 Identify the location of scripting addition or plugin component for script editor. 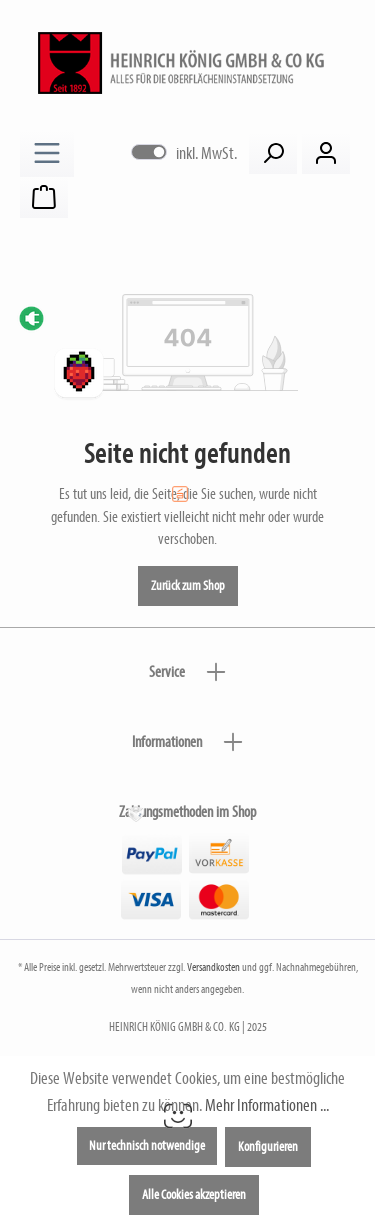
(136, 814).